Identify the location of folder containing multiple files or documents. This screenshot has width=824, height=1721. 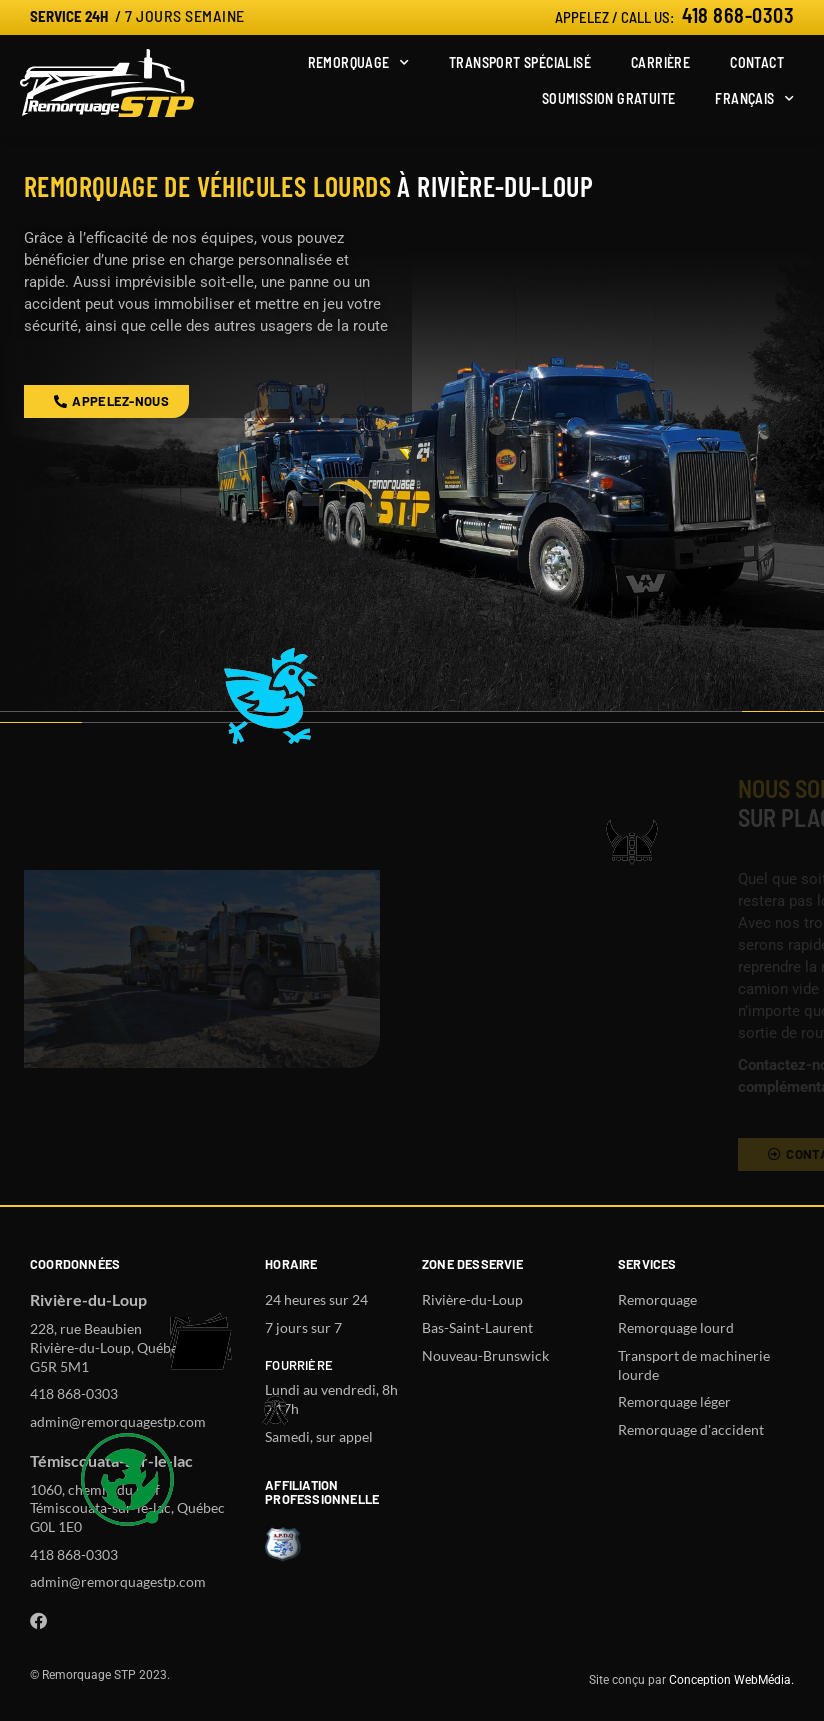
(200, 1342).